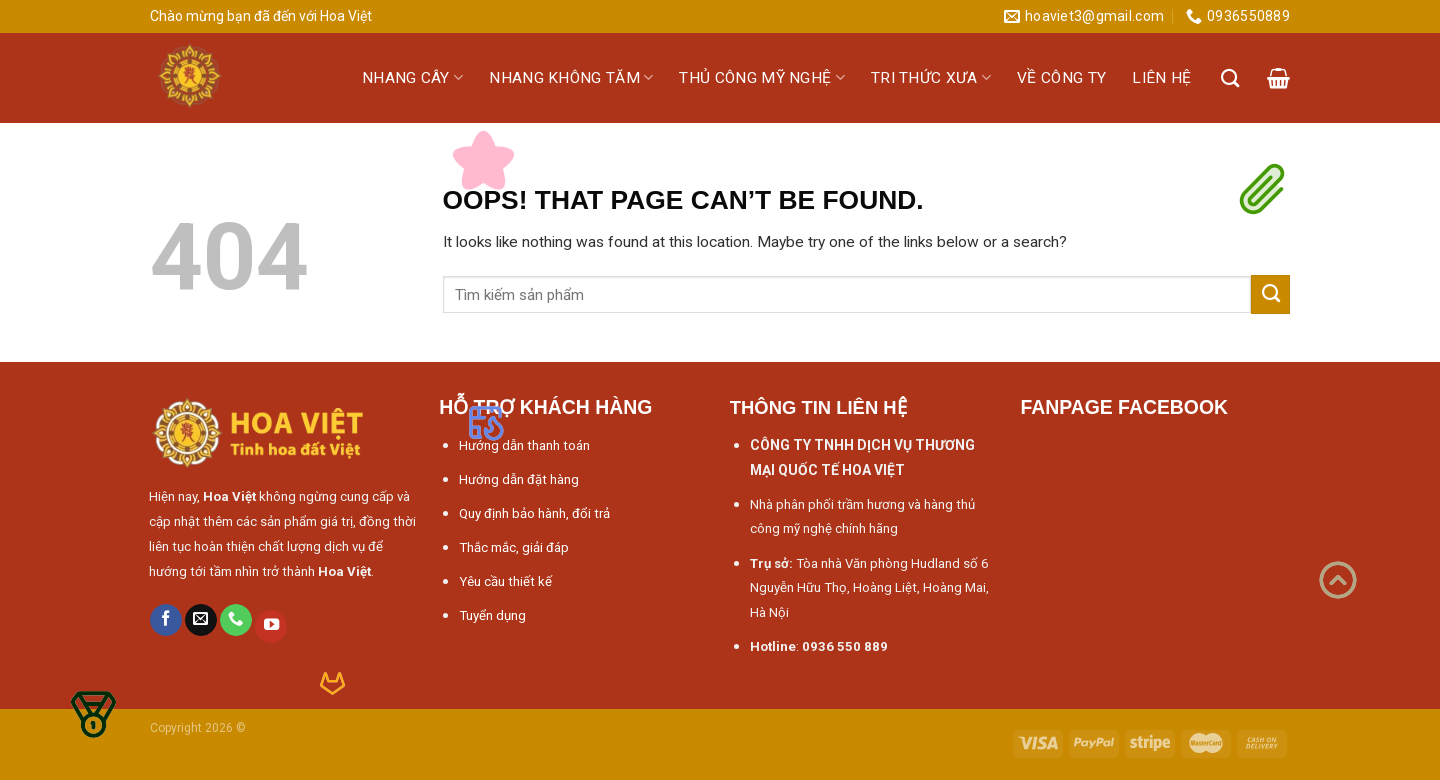 This screenshot has height=780, width=1440. I want to click on open GitLab repository, so click(332, 683).